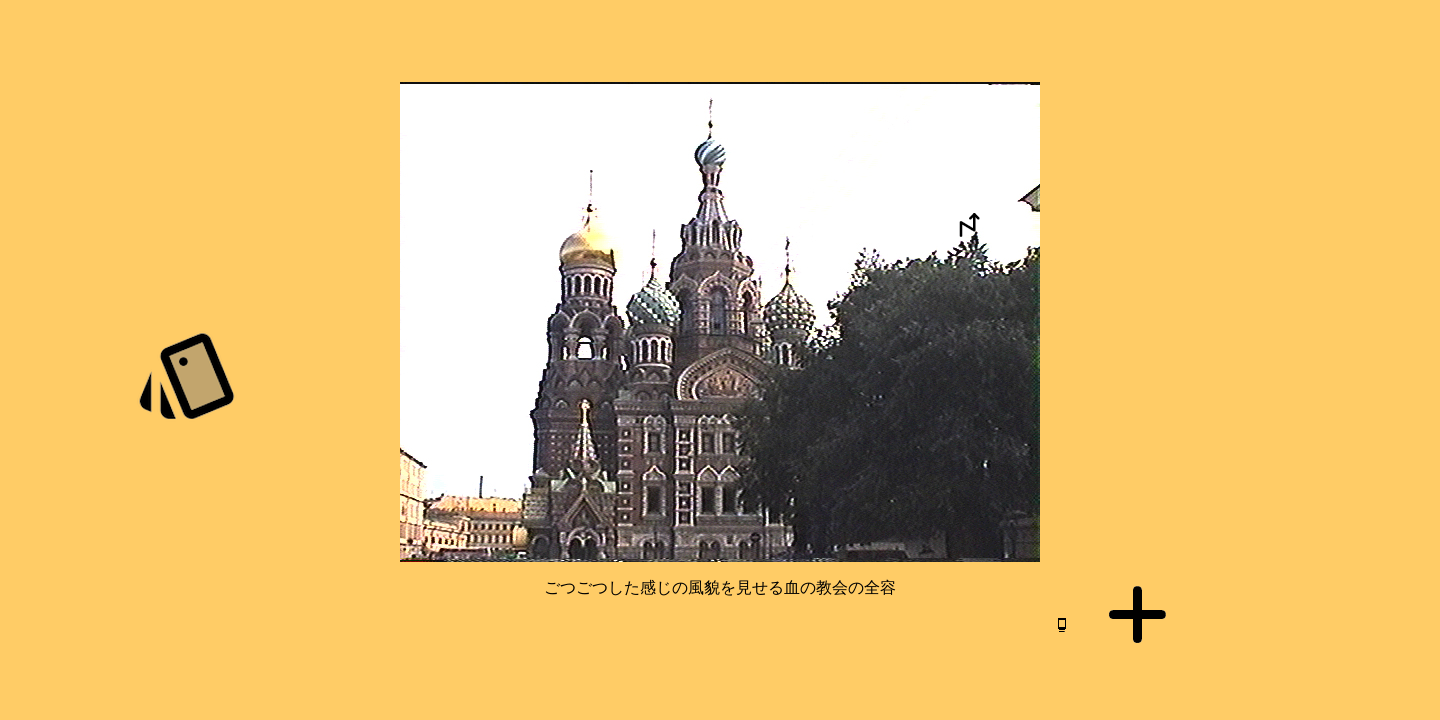  What do you see at coordinates (969, 225) in the screenshot?
I see `indicates an indirect or alternate route` at bounding box center [969, 225].